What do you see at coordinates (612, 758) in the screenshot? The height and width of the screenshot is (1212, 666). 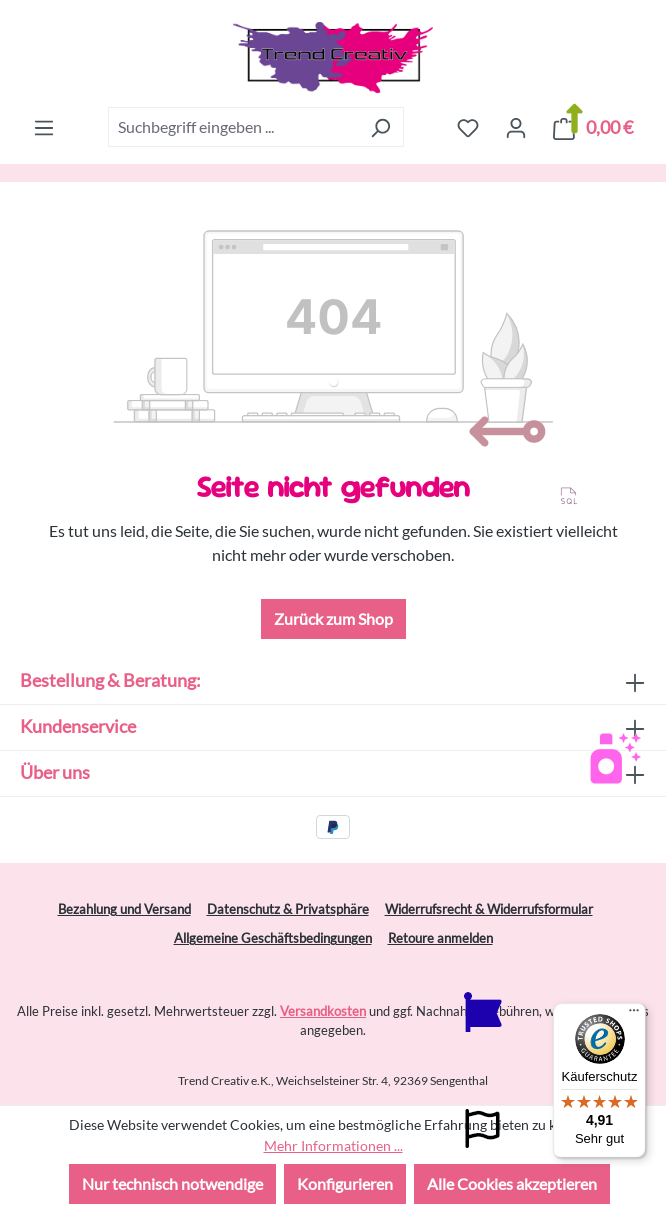 I see `air freshener or fragrance settings` at bounding box center [612, 758].